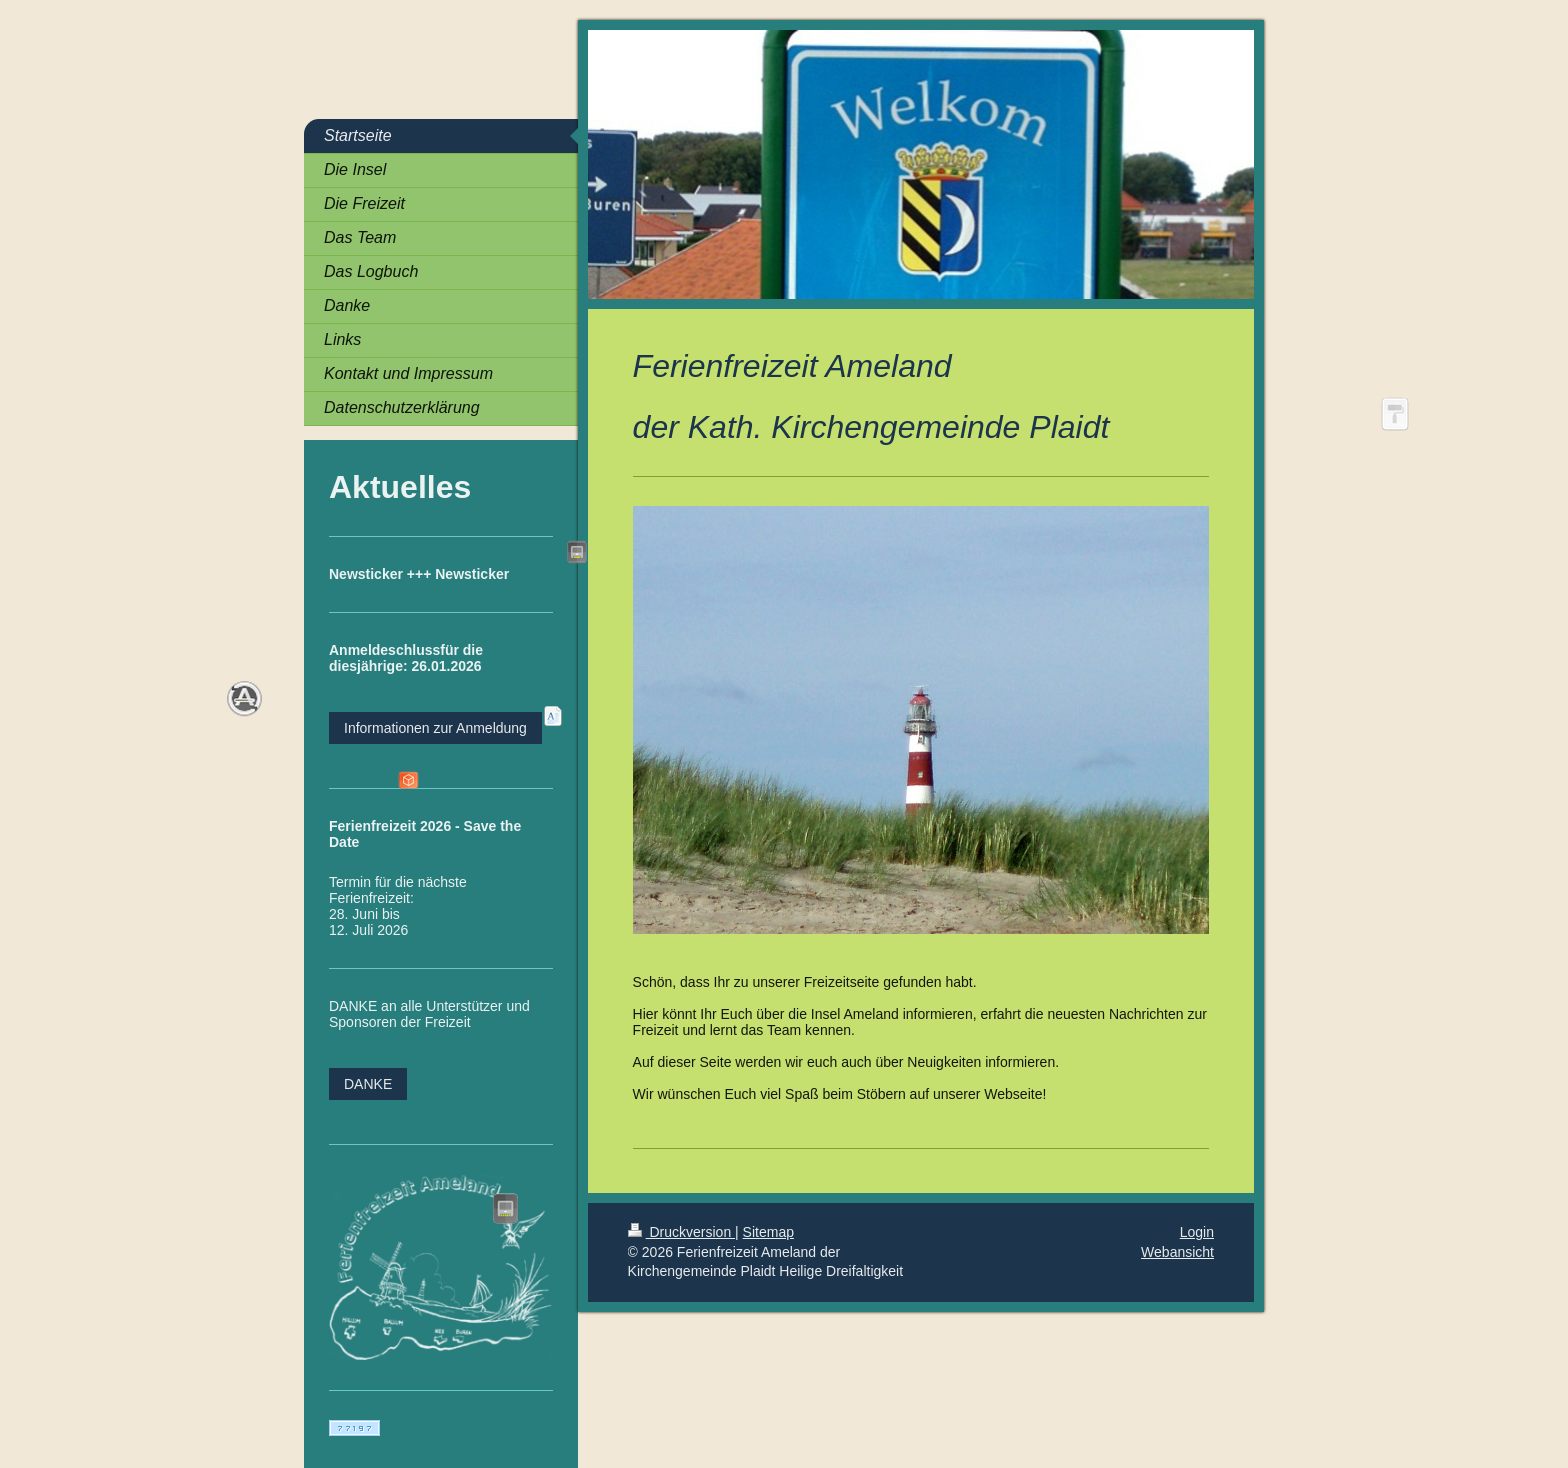 The image size is (1568, 1468). What do you see at coordinates (1395, 414) in the screenshot?
I see `open a theme configuration file` at bounding box center [1395, 414].